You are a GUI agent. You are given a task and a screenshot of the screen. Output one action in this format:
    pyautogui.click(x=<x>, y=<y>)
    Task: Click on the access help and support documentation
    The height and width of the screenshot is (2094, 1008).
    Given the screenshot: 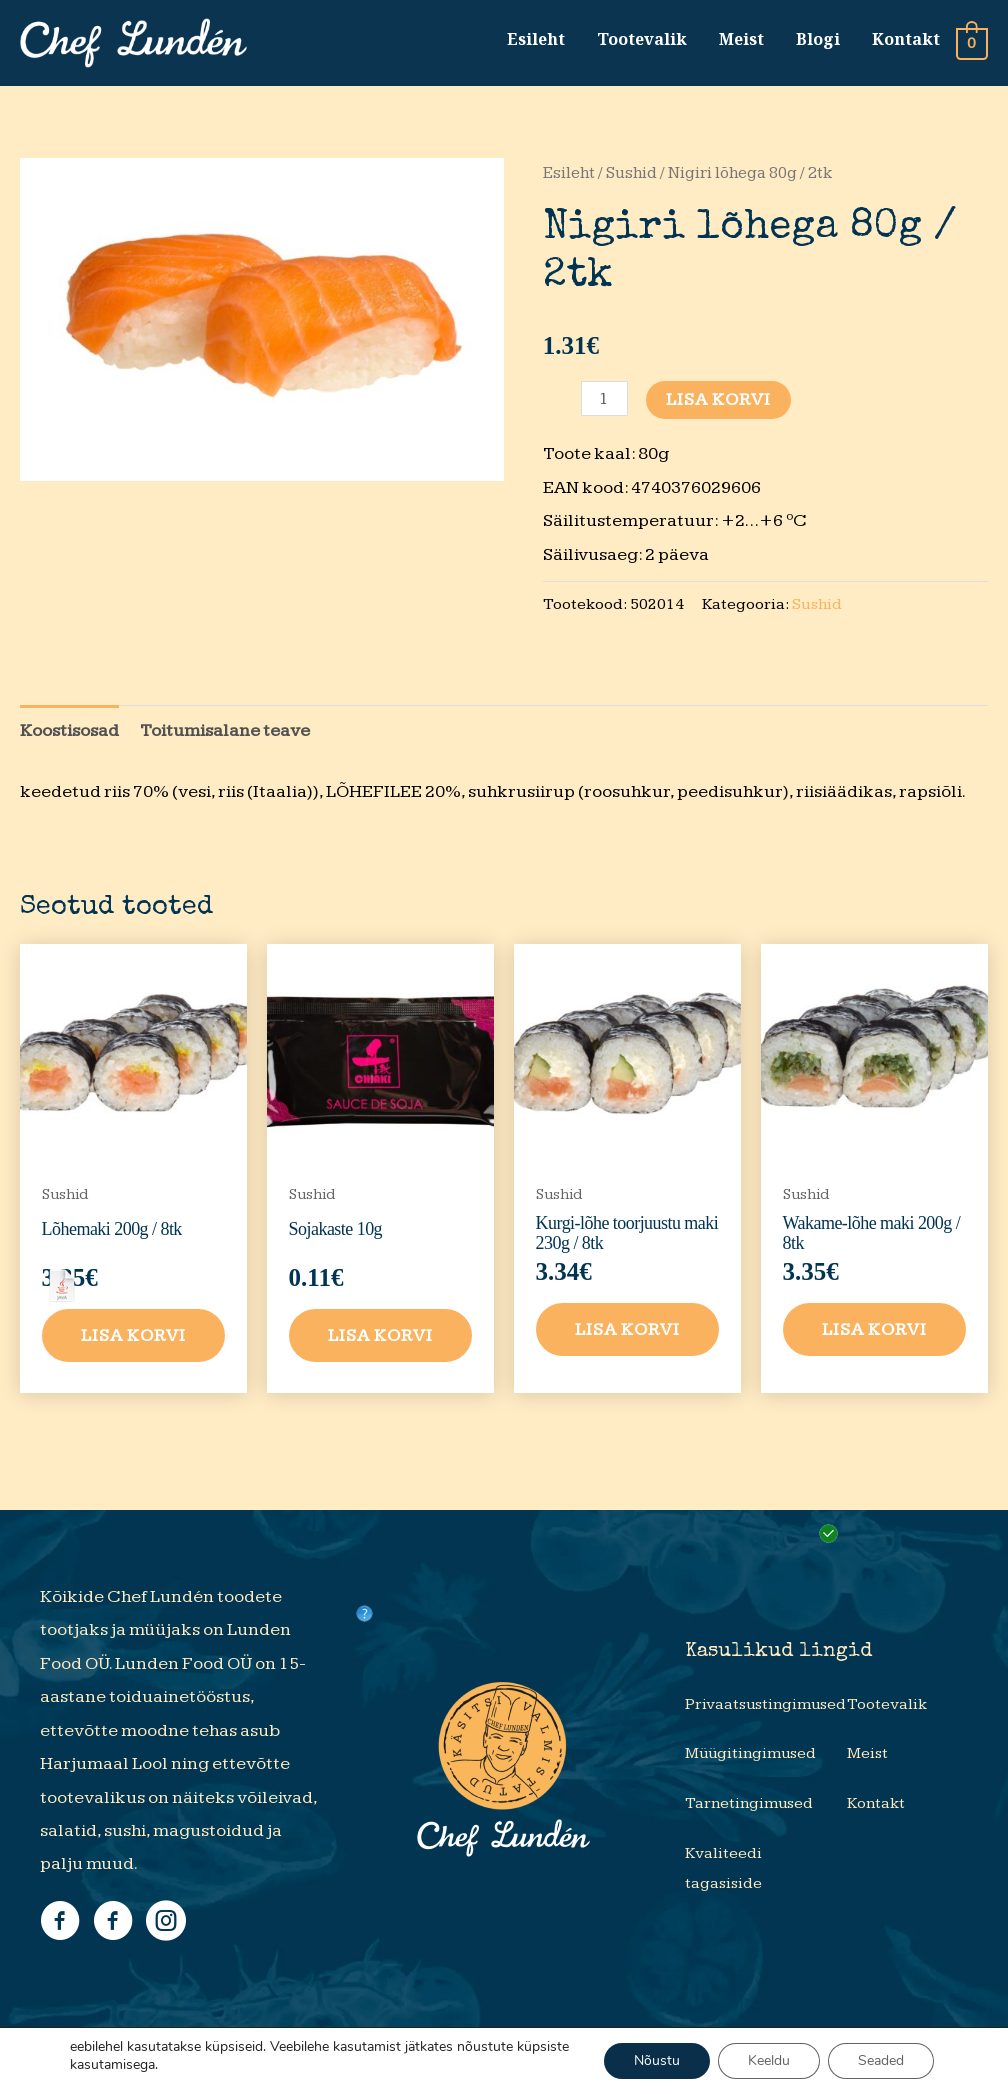 What is the action you would take?
    pyautogui.click(x=364, y=1613)
    